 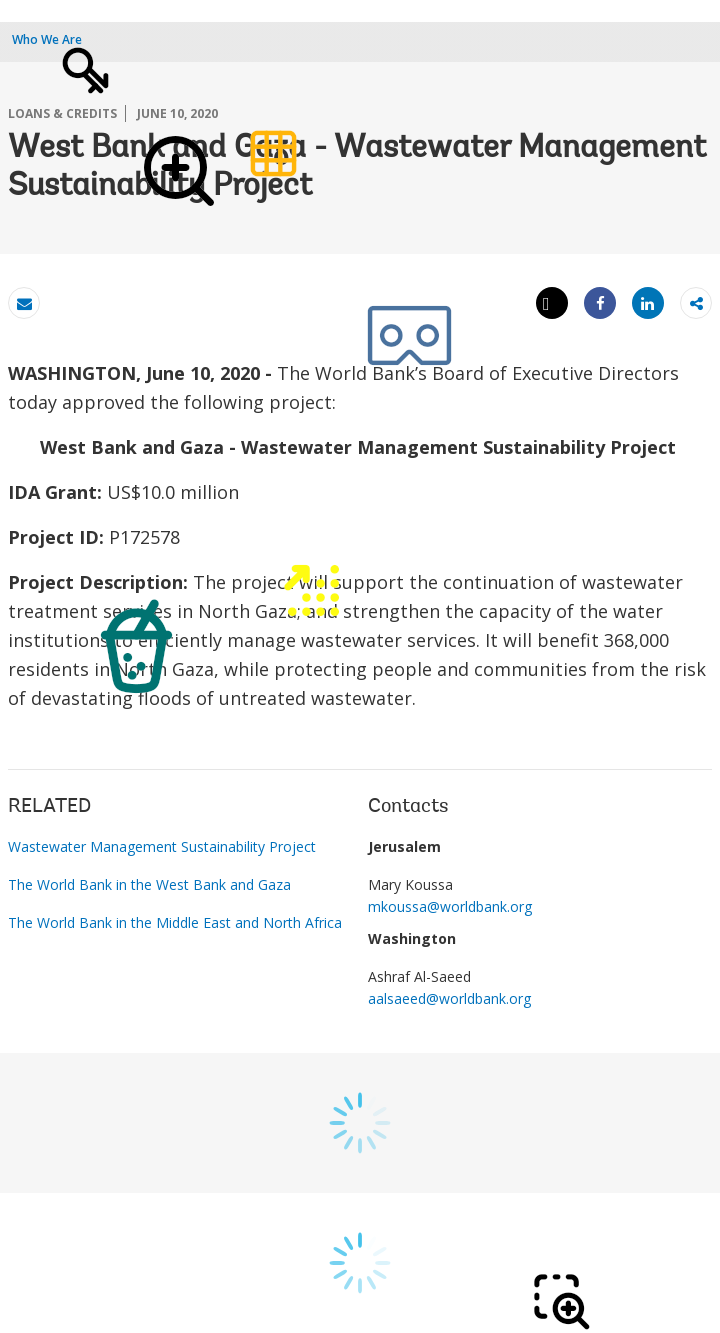 I want to click on select intergender or non-binary gender option, so click(x=85, y=70).